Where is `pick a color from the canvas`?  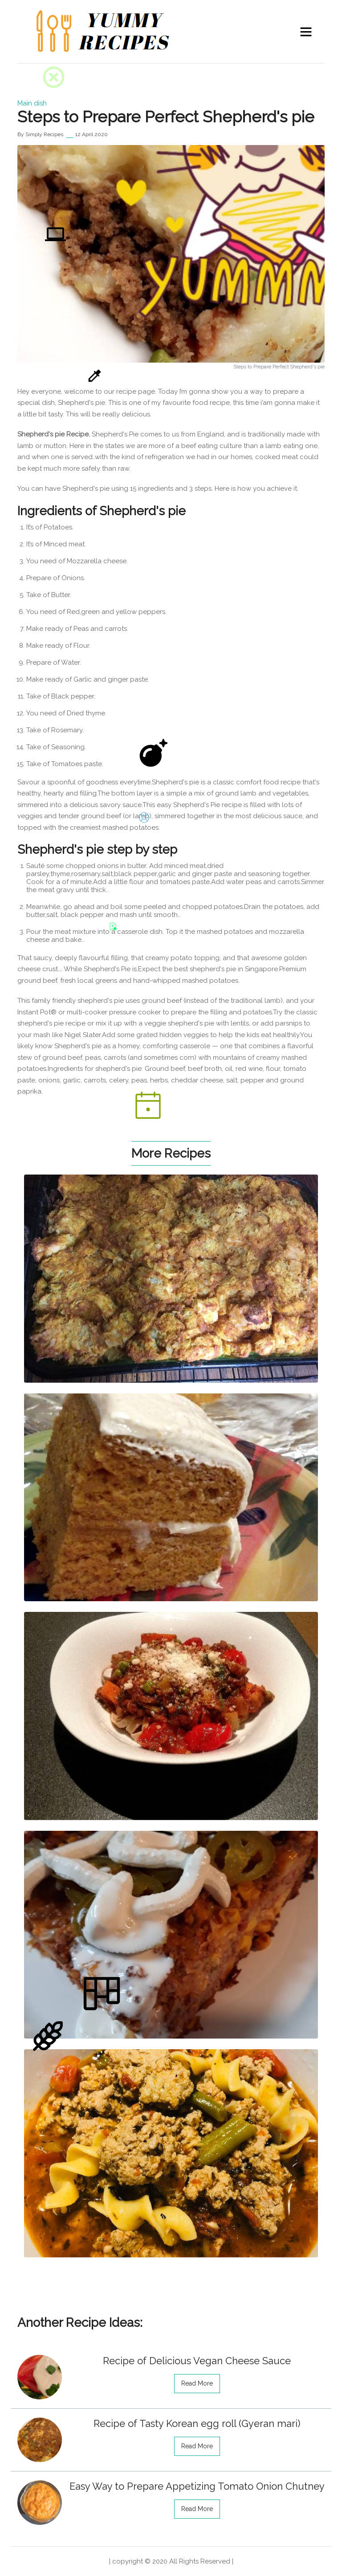
pick a color from the canvas is located at coordinates (94, 375).